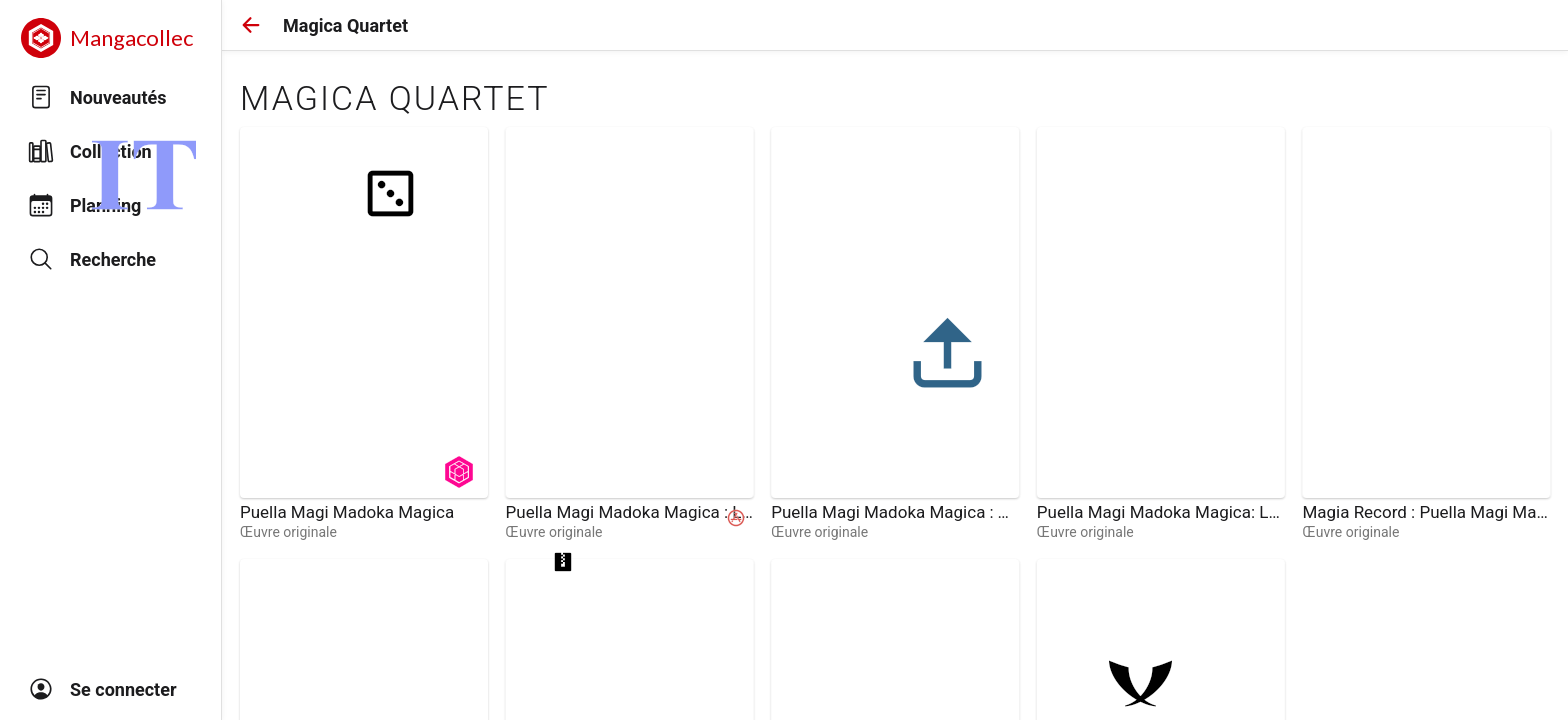  I want to click on xmpp messaging protocol logo, so click(1140, 683).